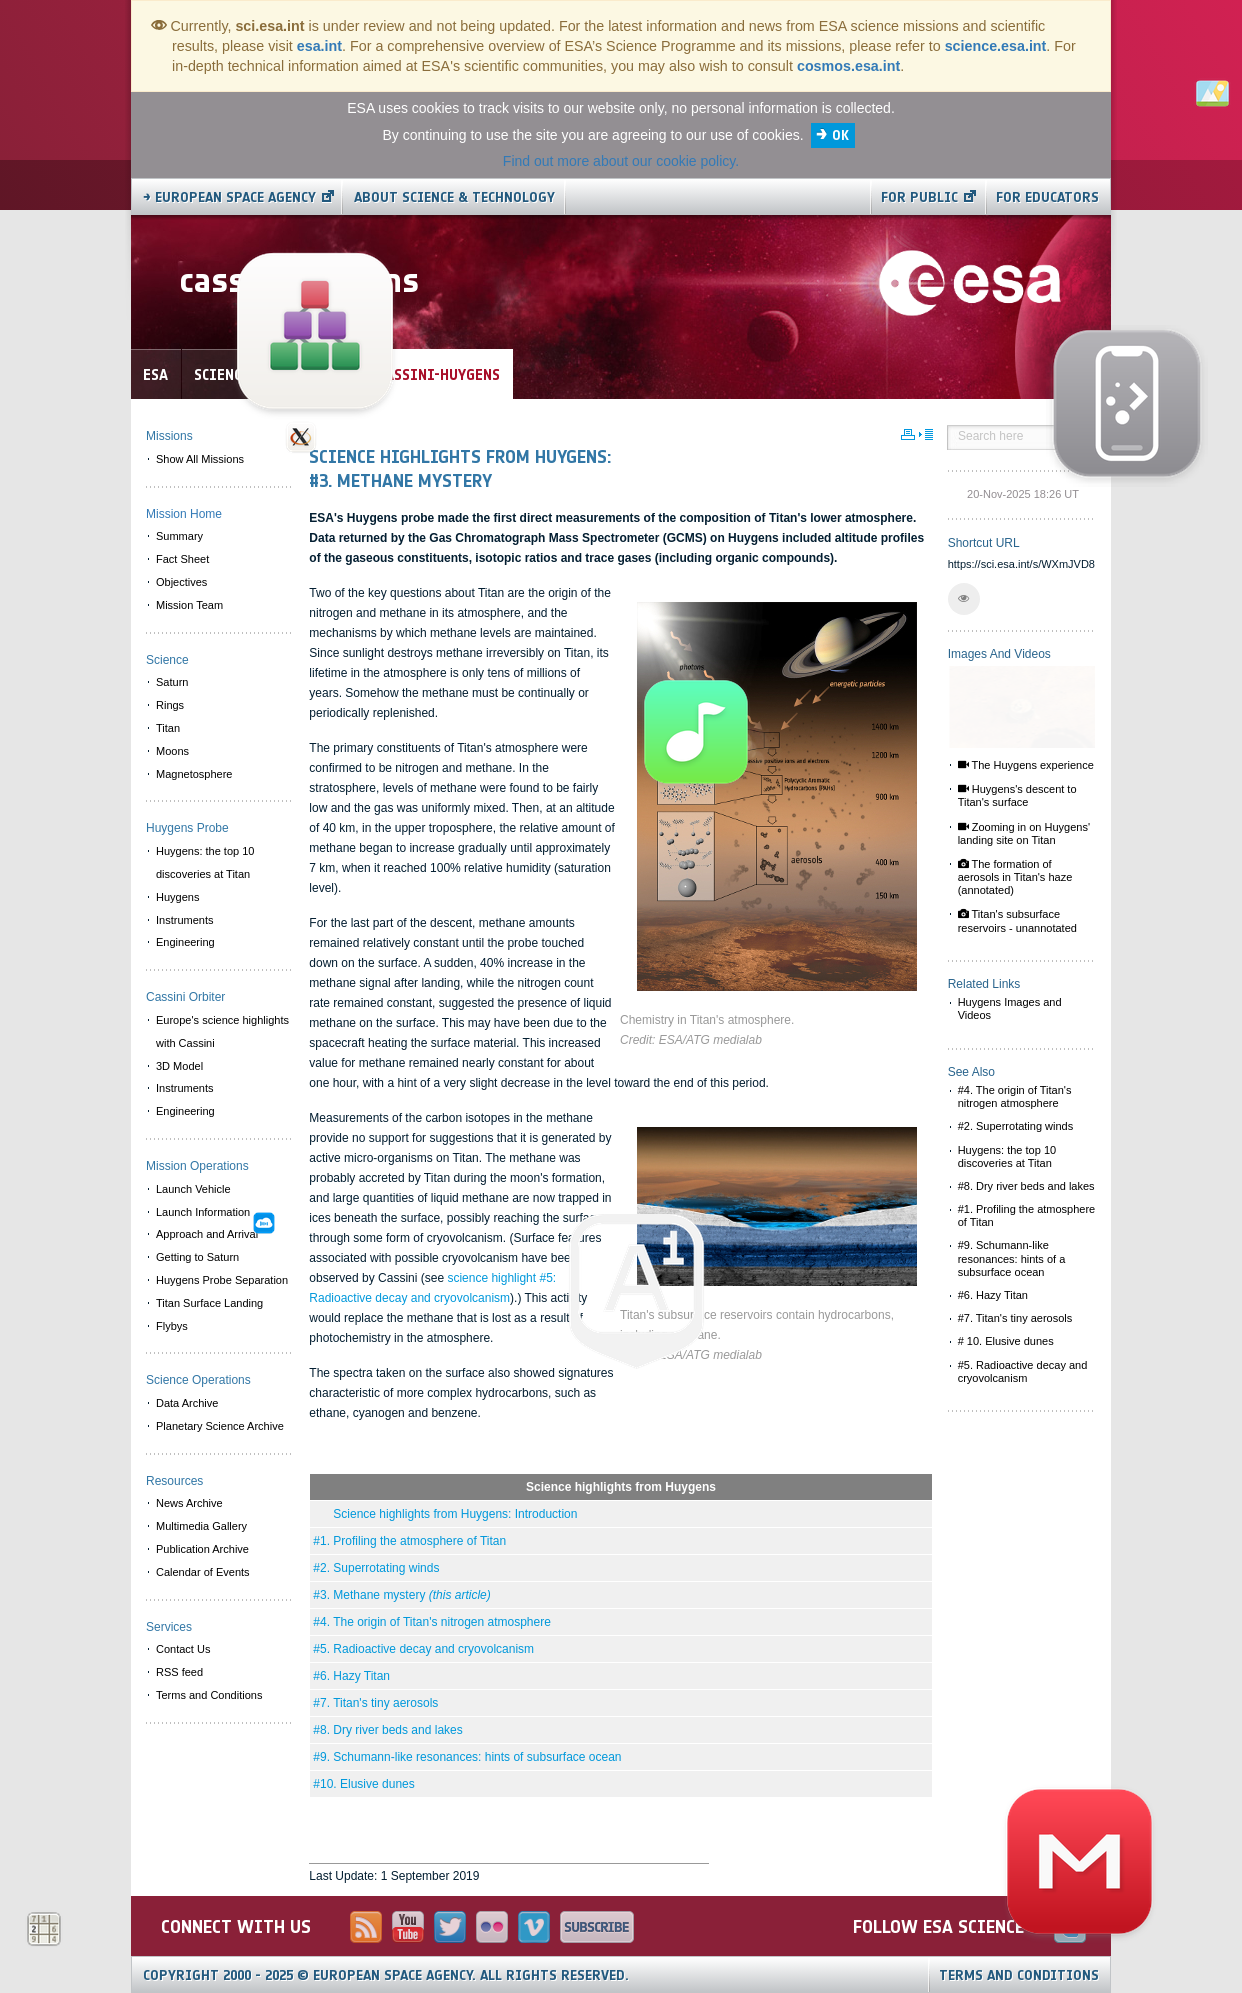 This screenshot has height=1993, width=1242. I want to click on launch xorg display server application, so click(301, 437).